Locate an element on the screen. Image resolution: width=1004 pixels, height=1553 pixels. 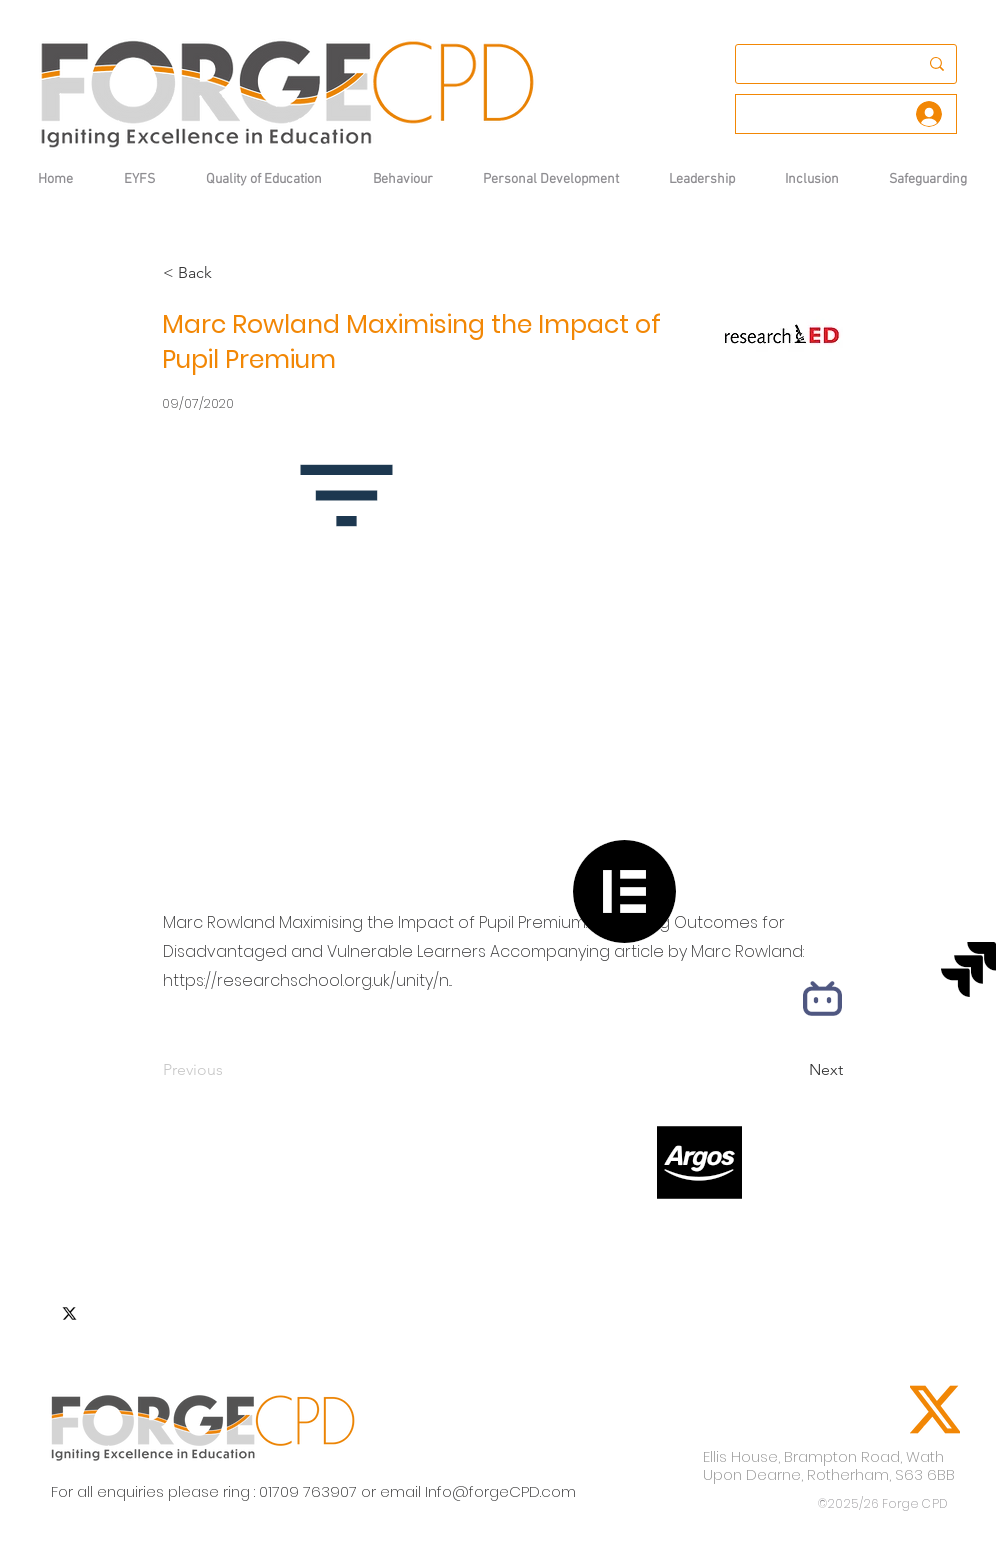
open Jira project management is located at coordinates (968, 969).